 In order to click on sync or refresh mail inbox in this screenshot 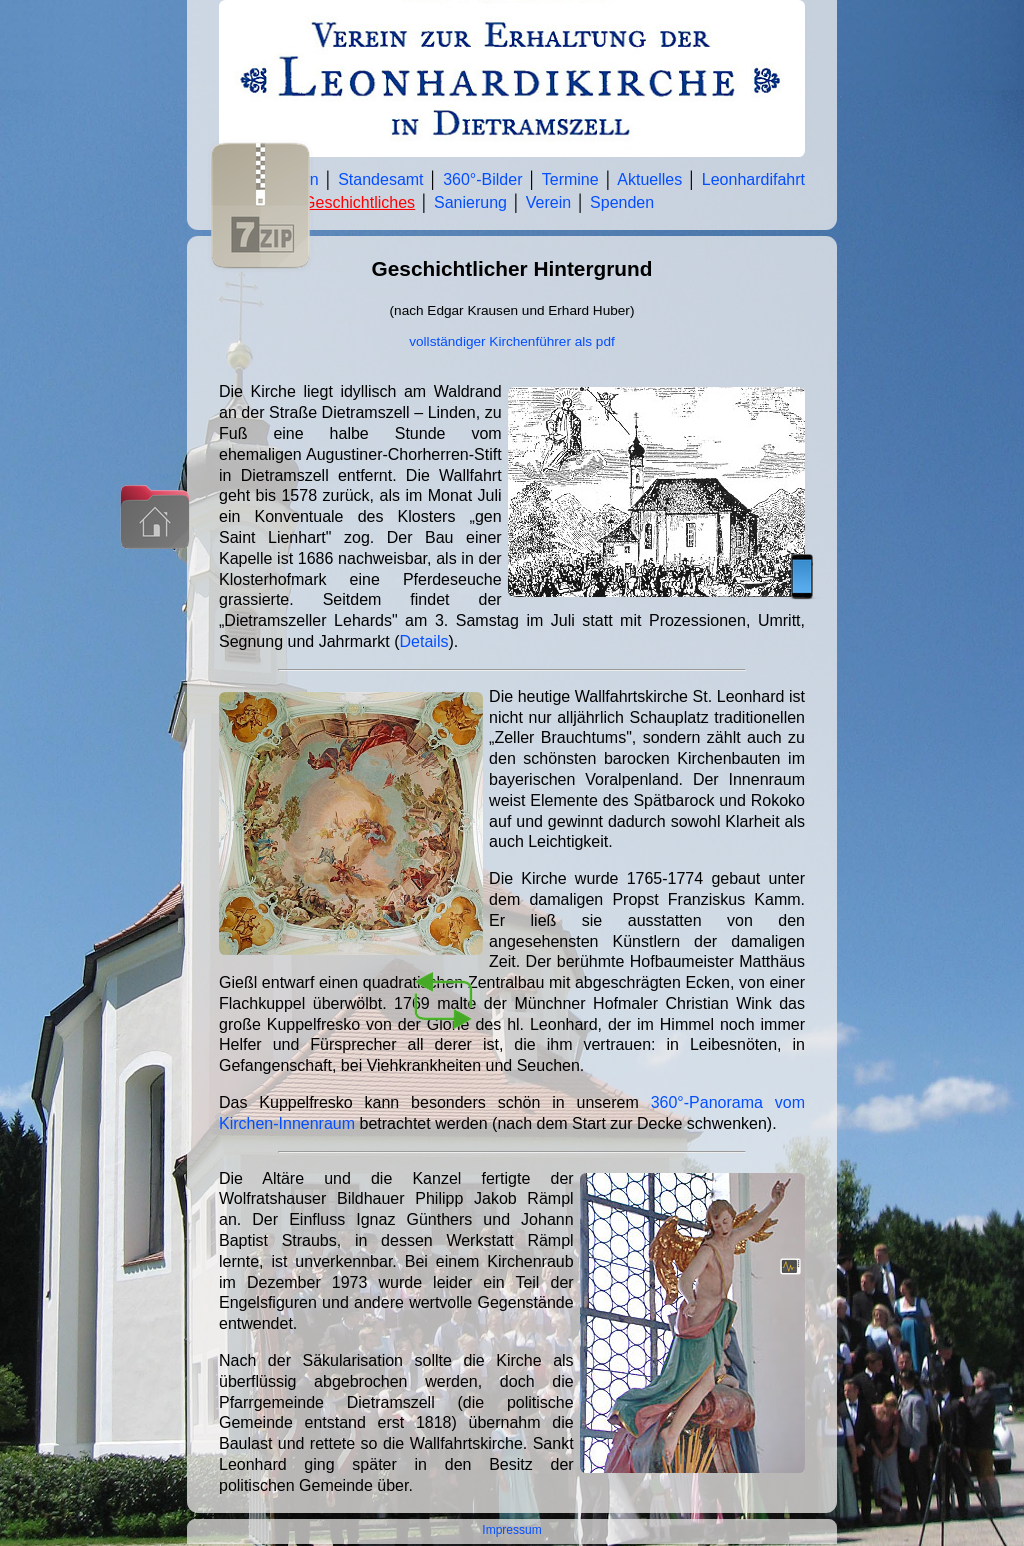, I will do `click(444, 1000)`.